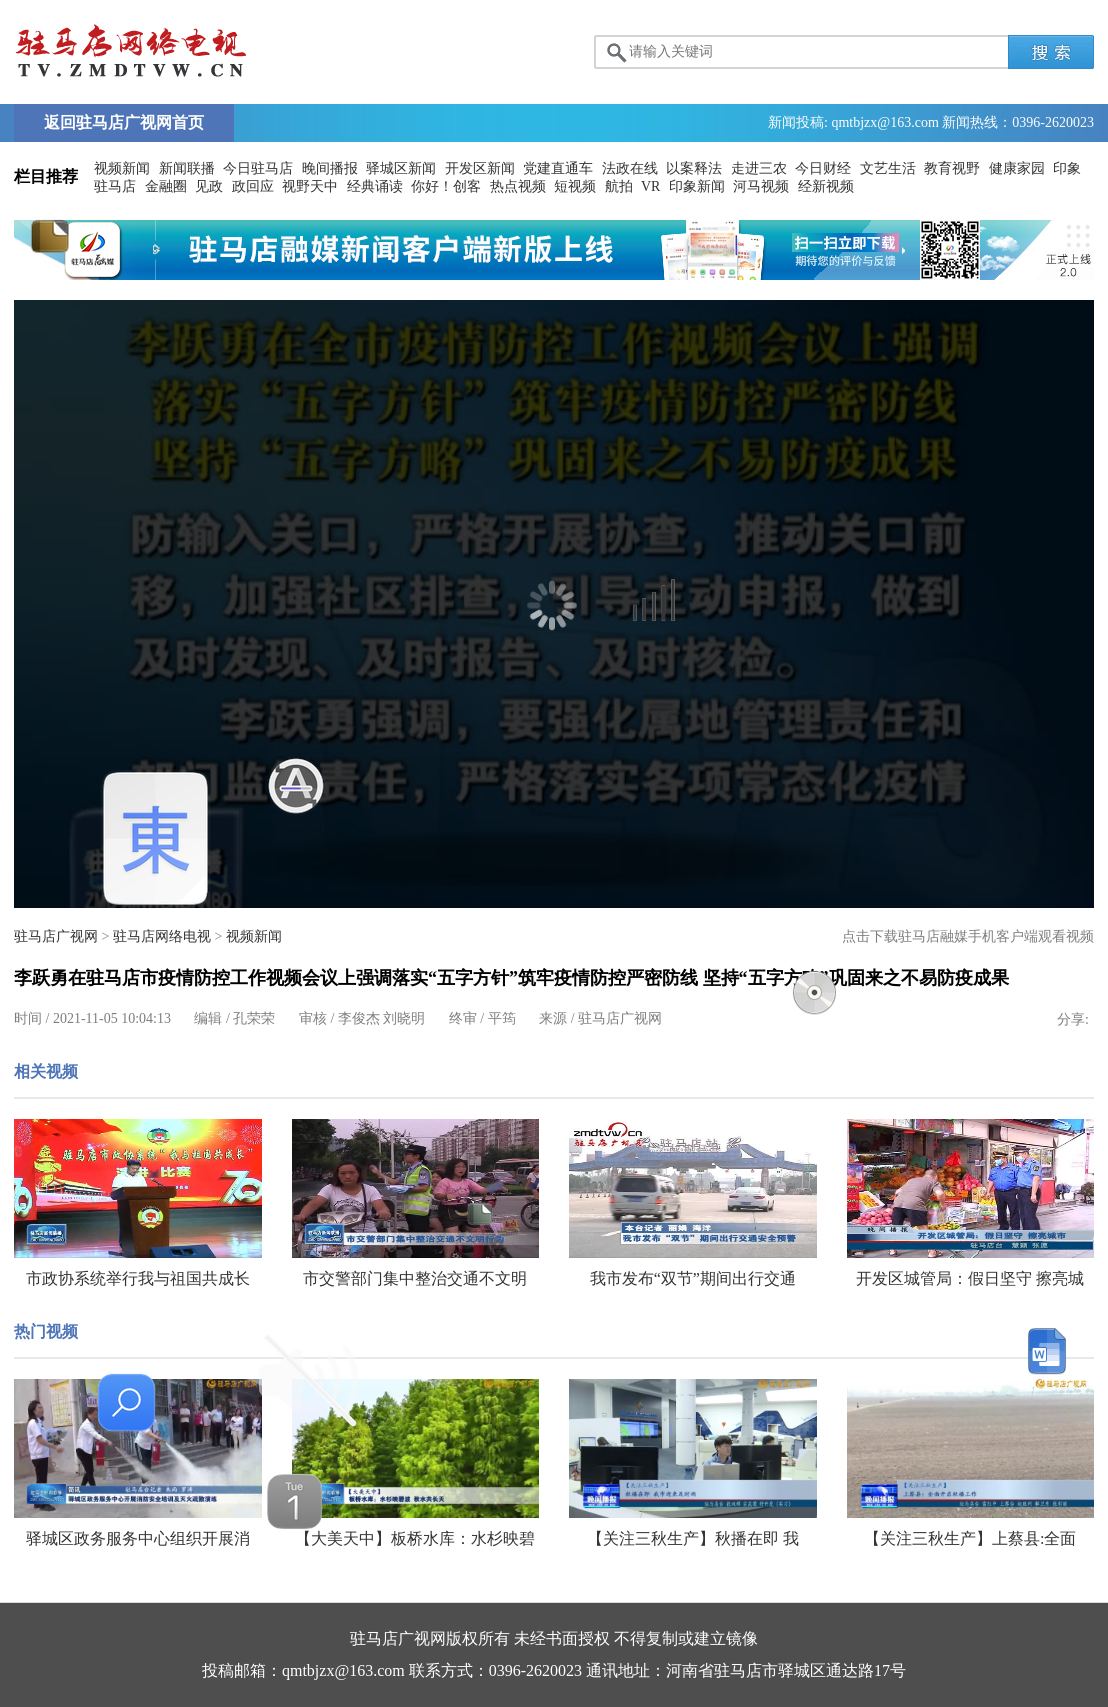 This screenshot has height=1707, width=1108. I want to click on open search or spotlight functionality, so click(126, 1403).